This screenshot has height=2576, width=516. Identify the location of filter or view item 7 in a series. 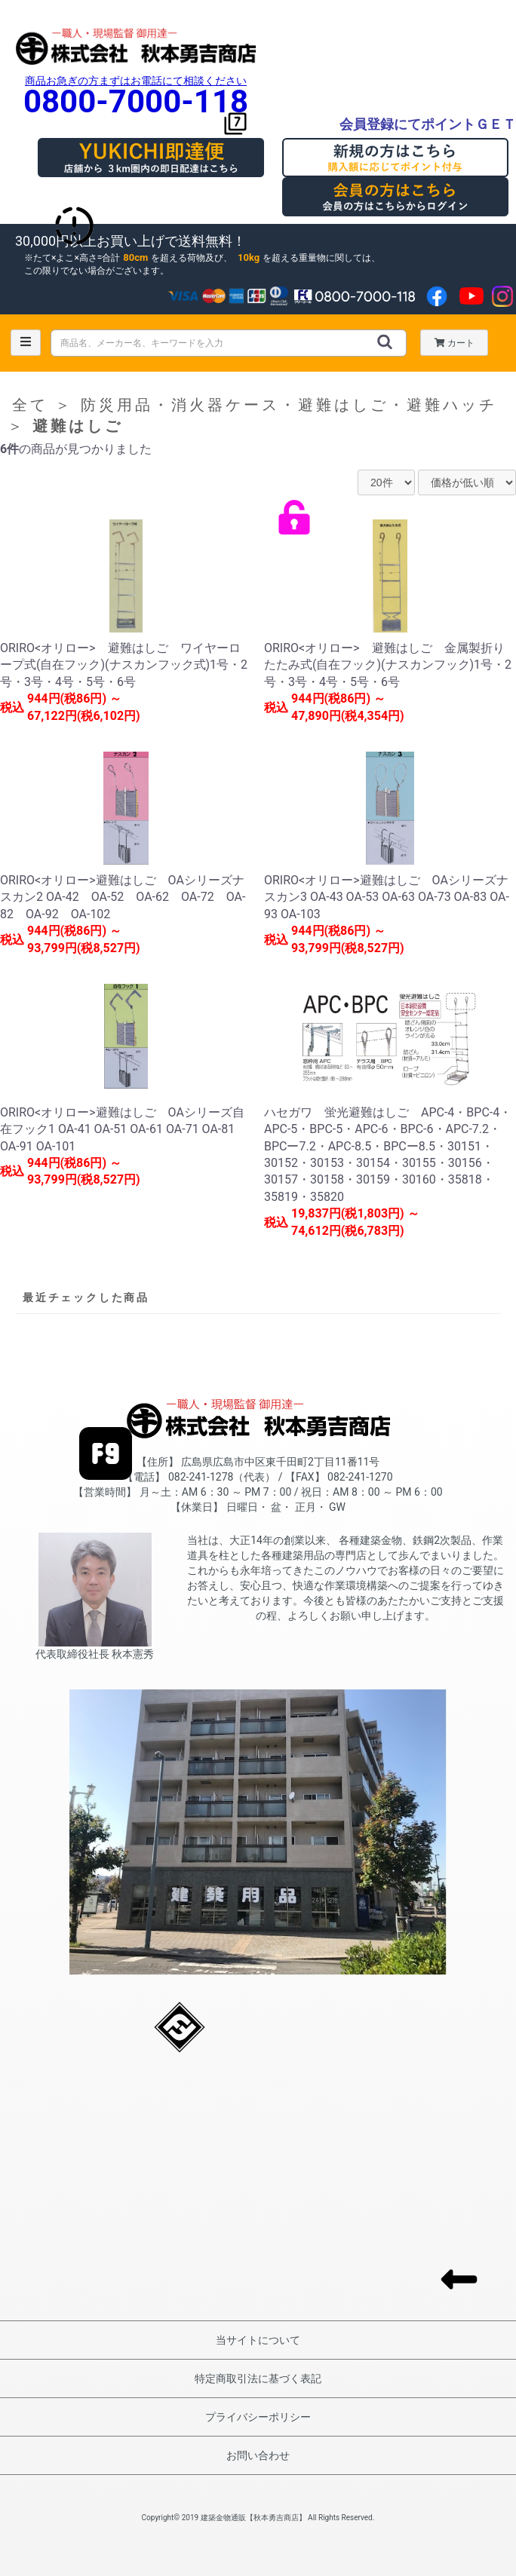
(235, 124).